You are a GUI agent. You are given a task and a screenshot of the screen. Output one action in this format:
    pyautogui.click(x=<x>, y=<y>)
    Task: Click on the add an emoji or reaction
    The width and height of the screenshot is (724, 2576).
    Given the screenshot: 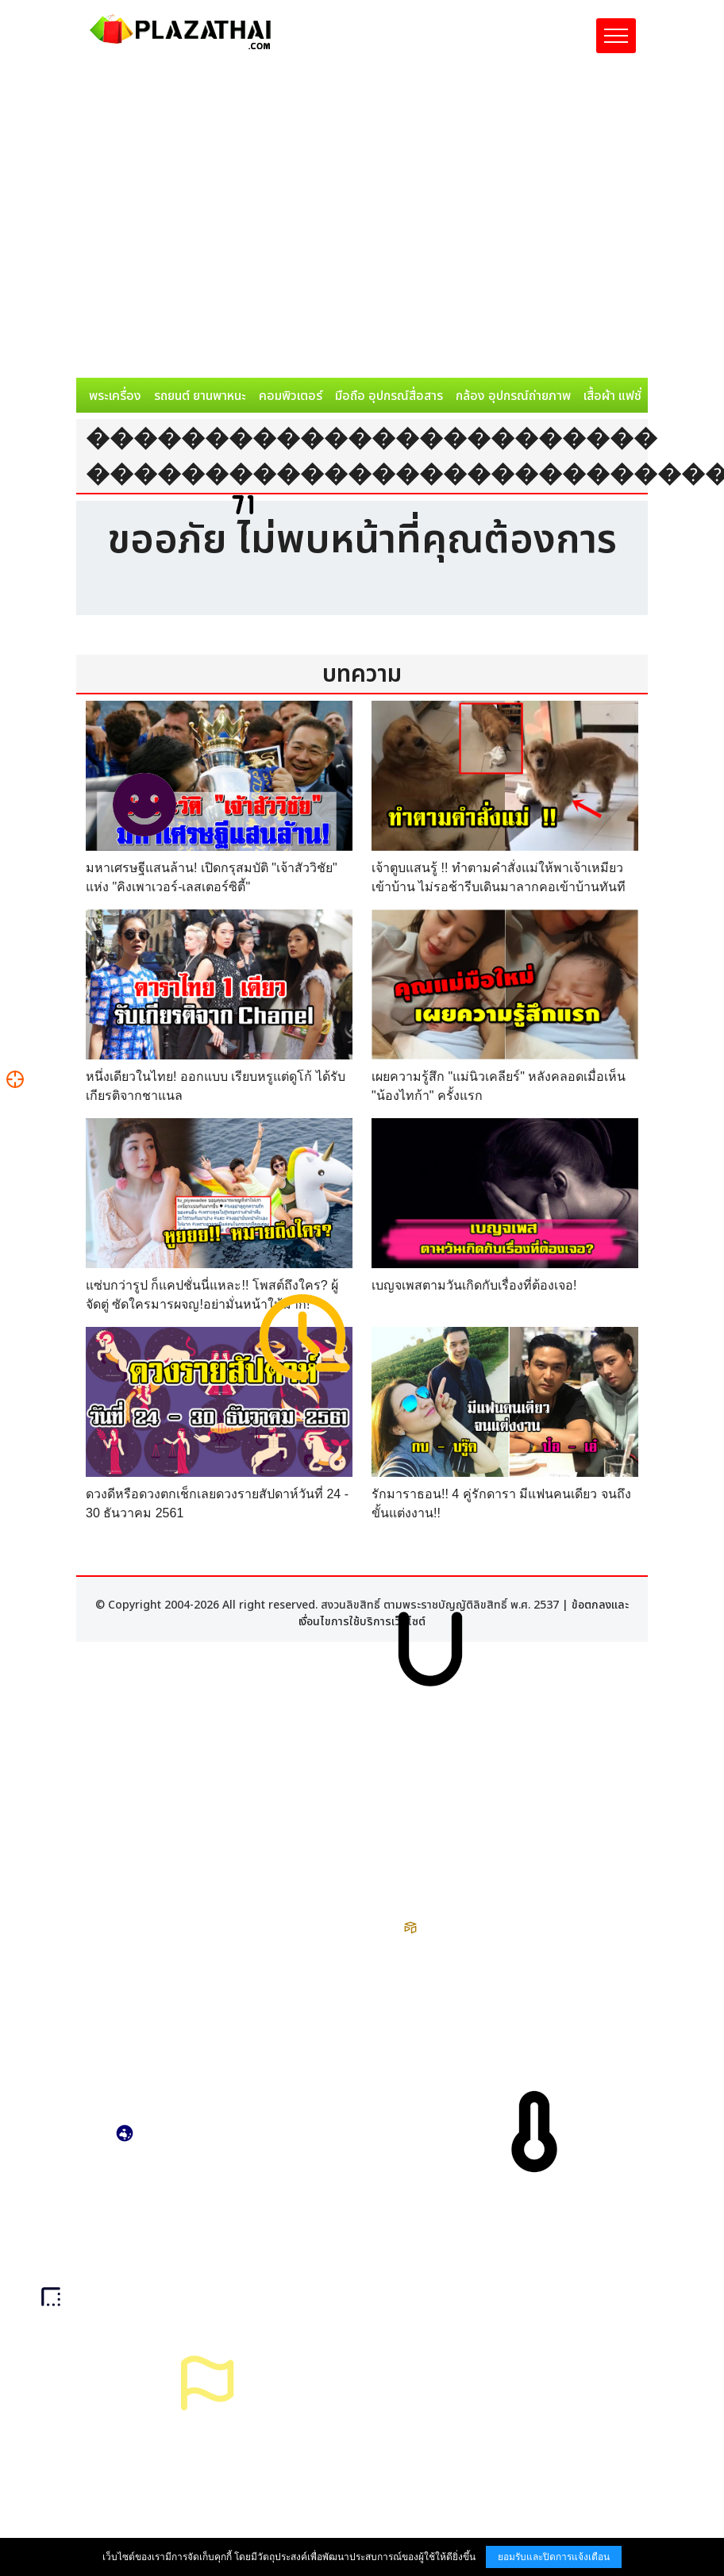 What is the action you would take?
    pyautogui.click(x=144, y=805)
    